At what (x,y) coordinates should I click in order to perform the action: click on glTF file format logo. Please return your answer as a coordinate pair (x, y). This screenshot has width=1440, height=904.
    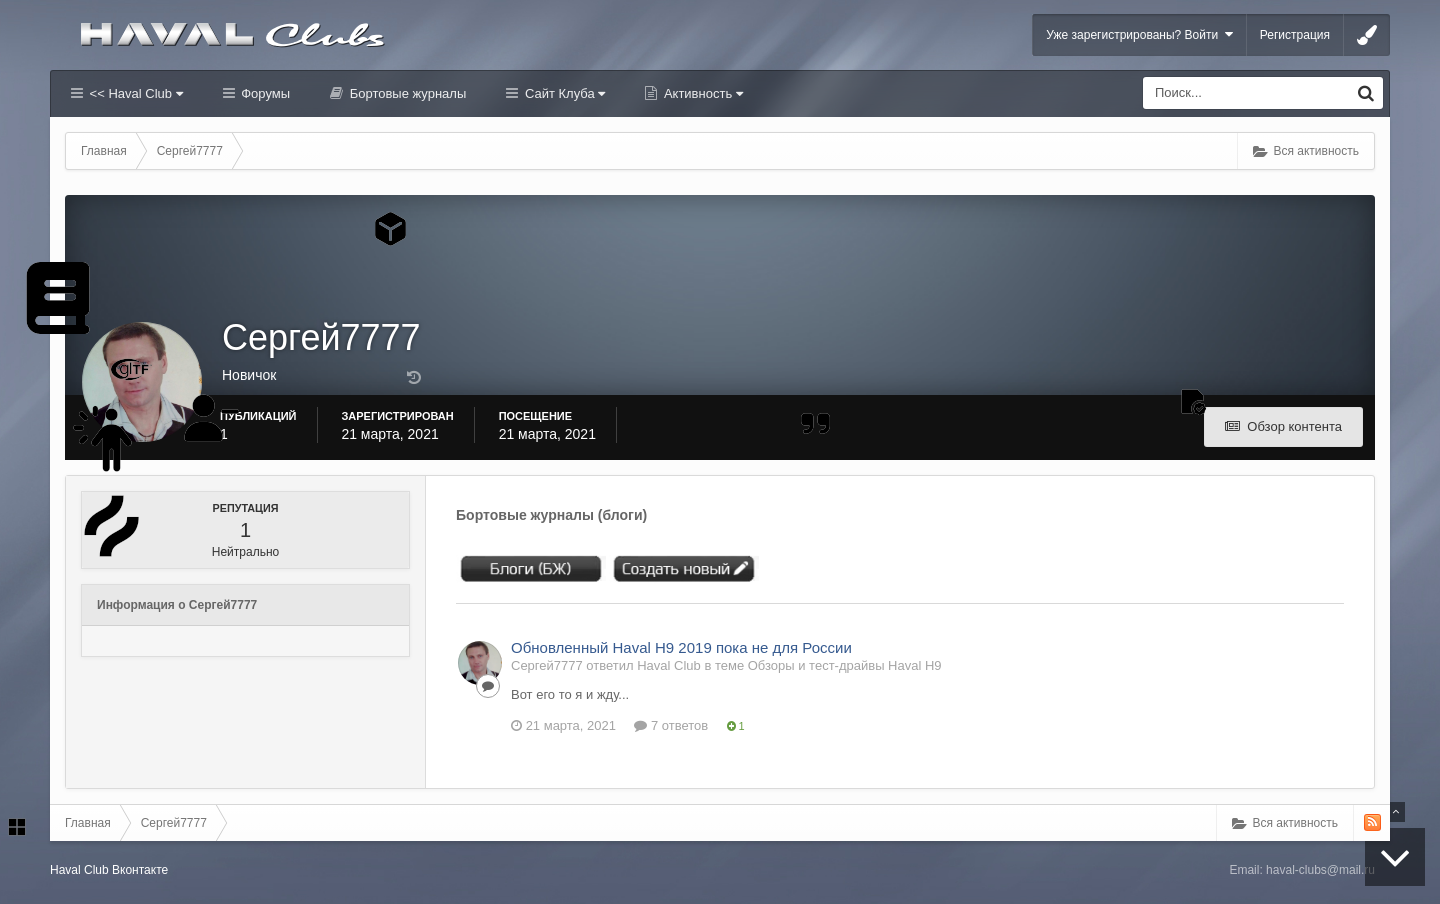
    Looking at the image, I should click on (131, 369).